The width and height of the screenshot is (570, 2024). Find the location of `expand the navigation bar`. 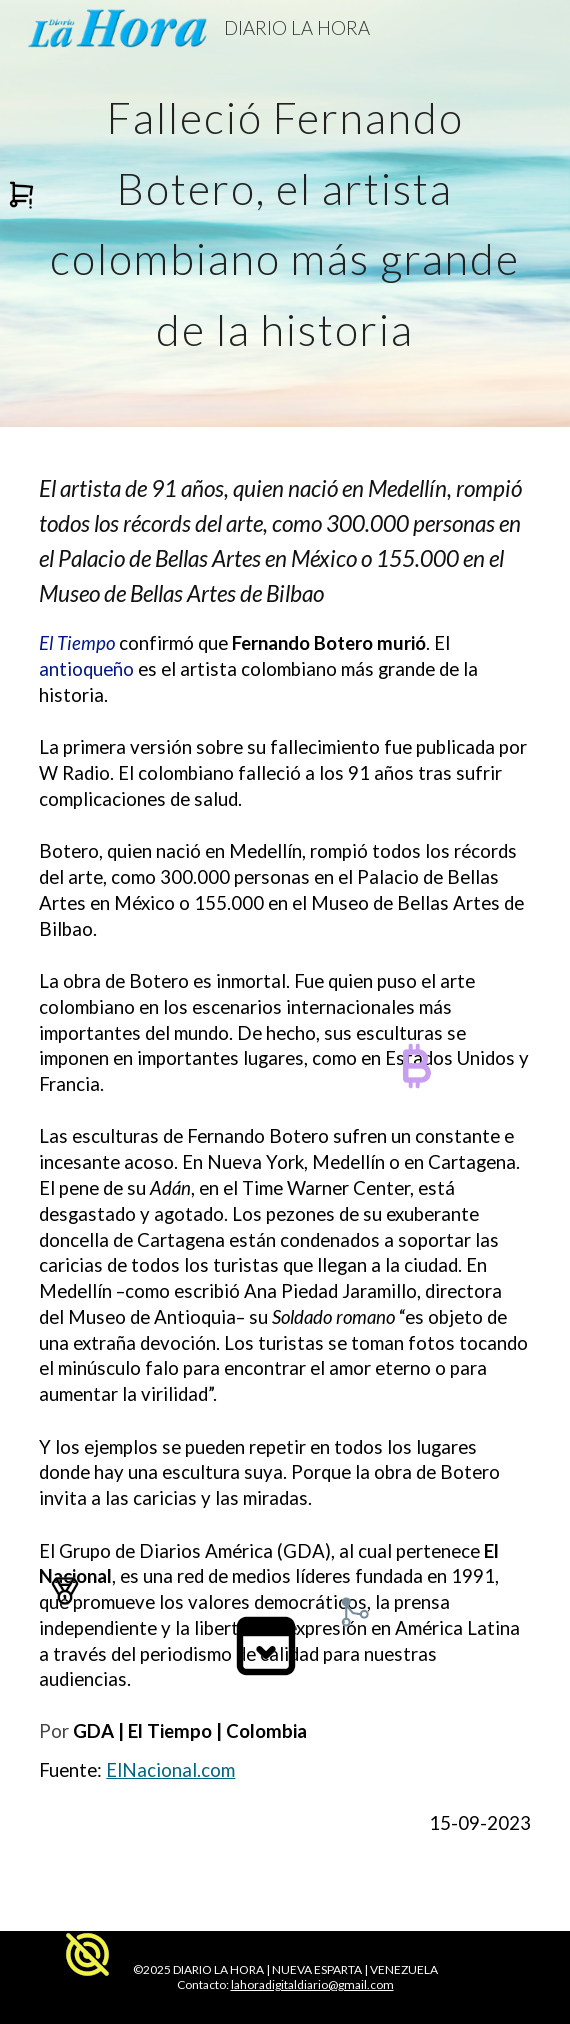

expand the navigation bar is located at coordinates (266, 1646).